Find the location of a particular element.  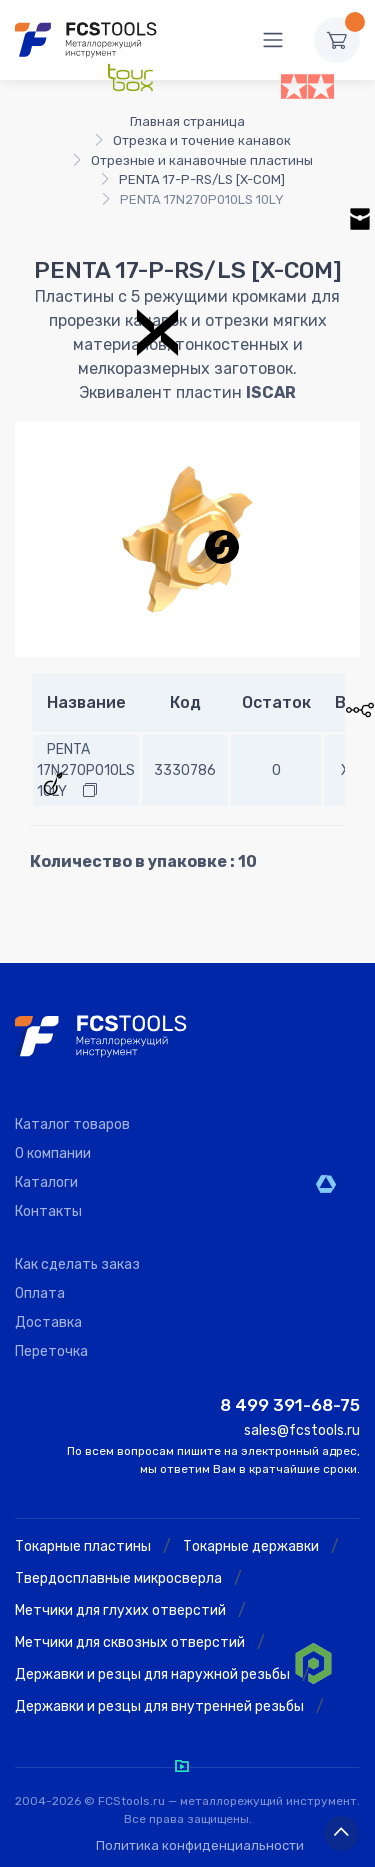

tourbox brand logo is located at coordinates (130, 77).